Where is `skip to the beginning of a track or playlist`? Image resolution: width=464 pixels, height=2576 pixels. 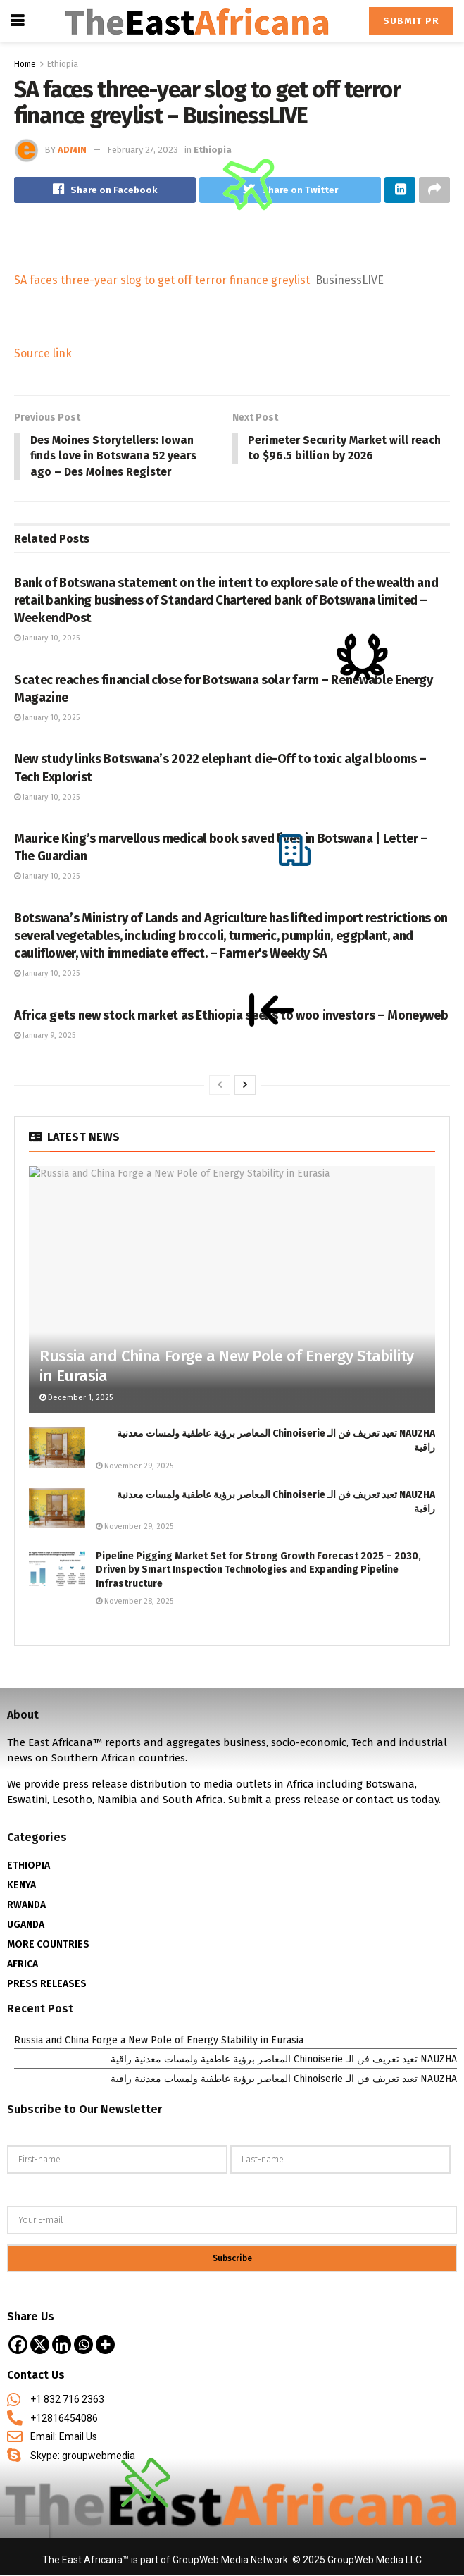 skip to the beginning of a track or playlist is located at coordinates (270, 1010).